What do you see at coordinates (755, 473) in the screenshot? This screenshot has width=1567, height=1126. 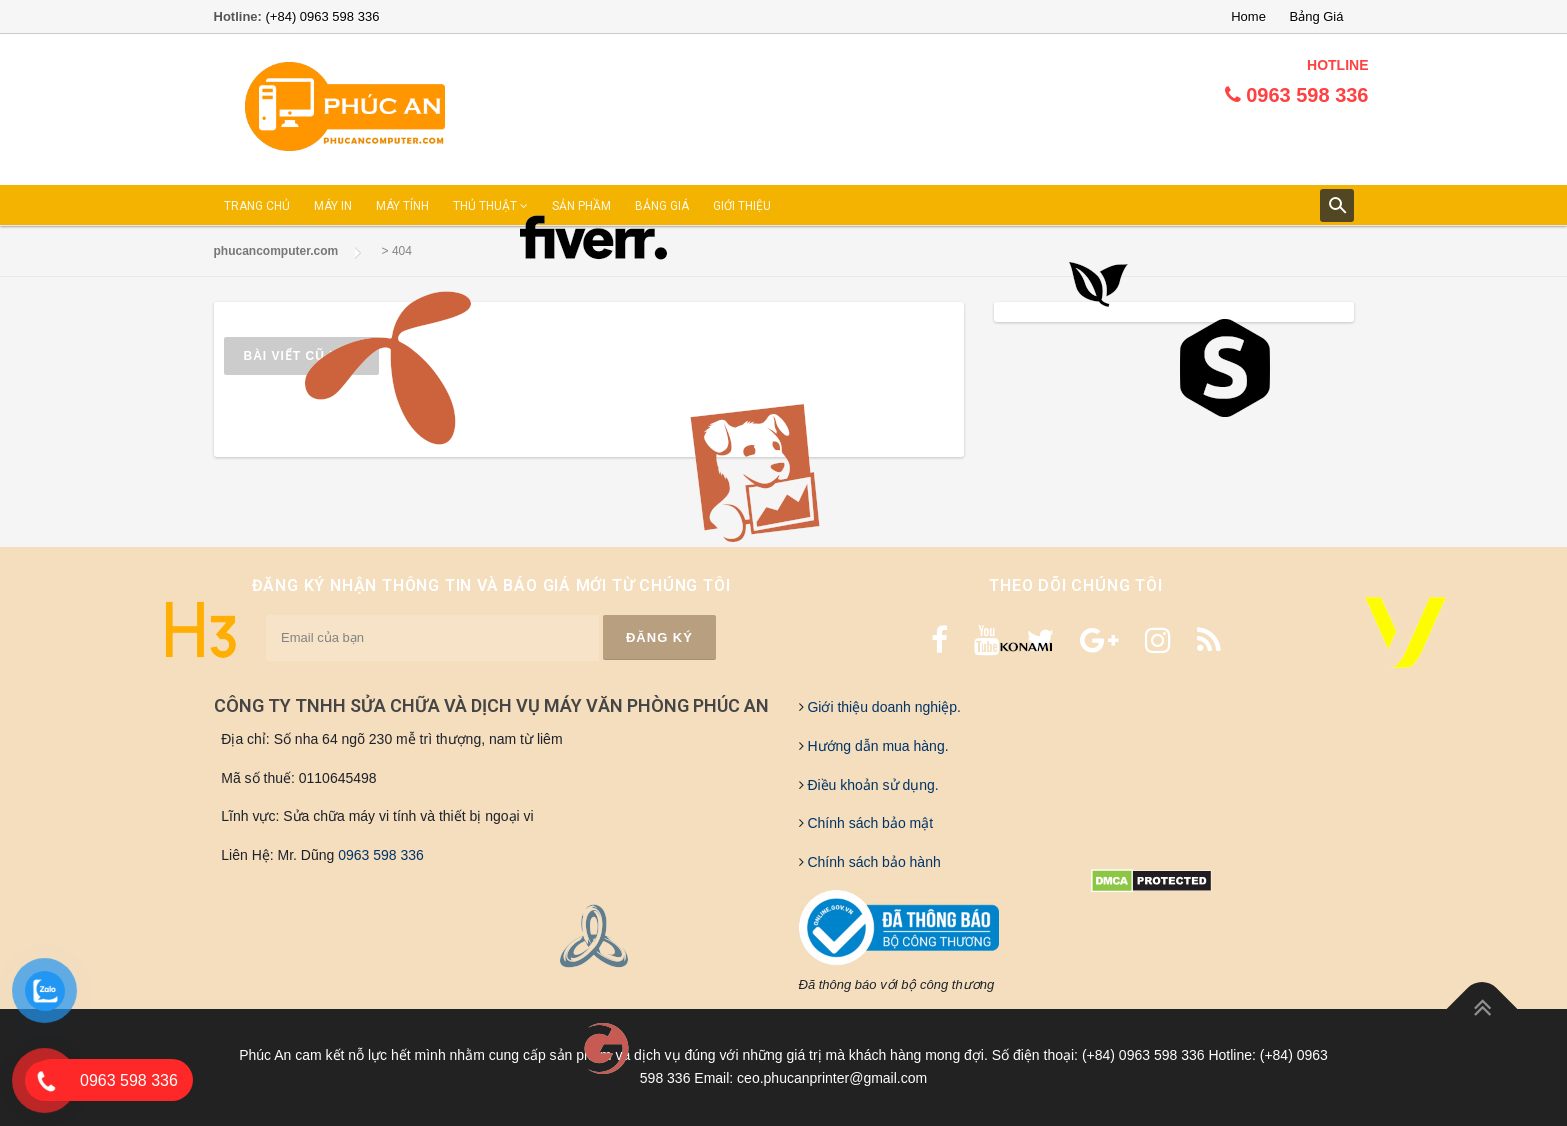 I see `open Datadog monitoring dashboard` at bounding box center [755, 473].